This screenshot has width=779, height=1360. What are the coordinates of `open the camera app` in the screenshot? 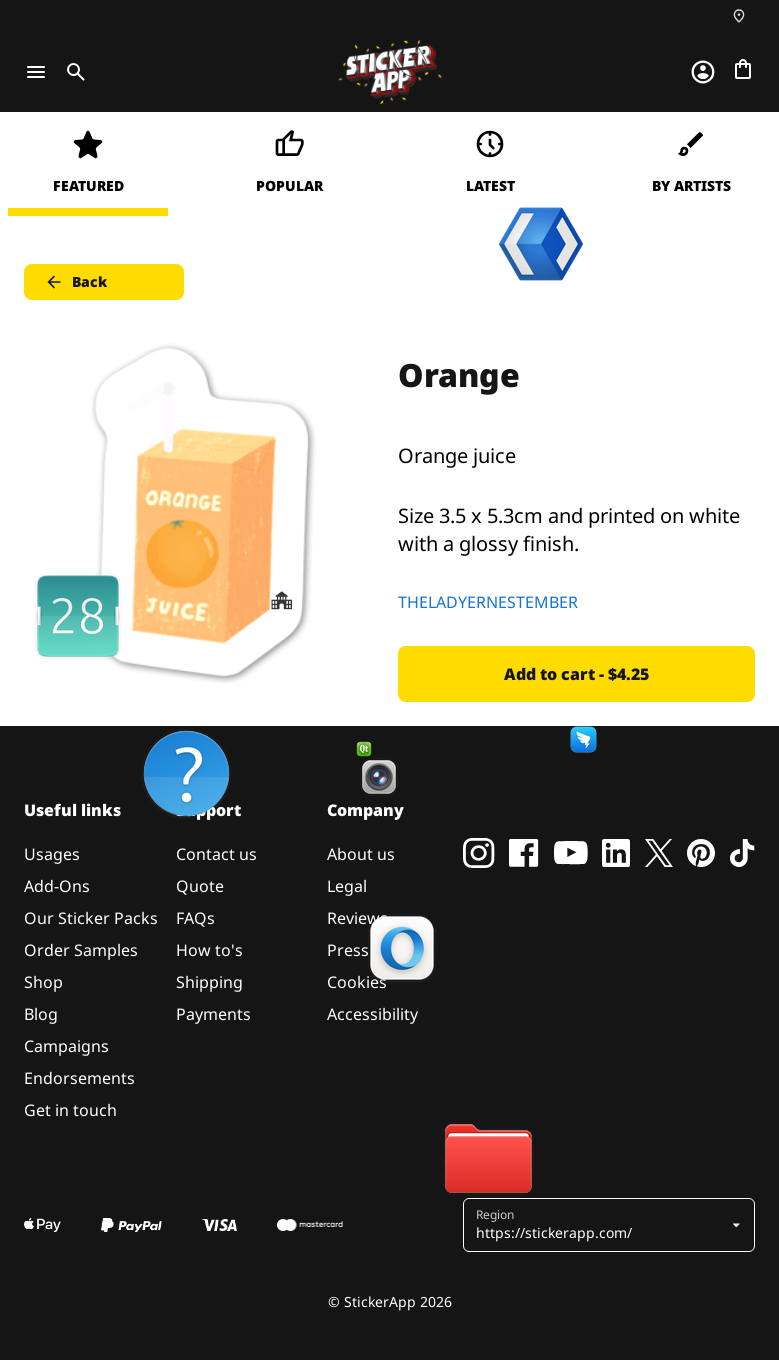 It's located at (379, 777).